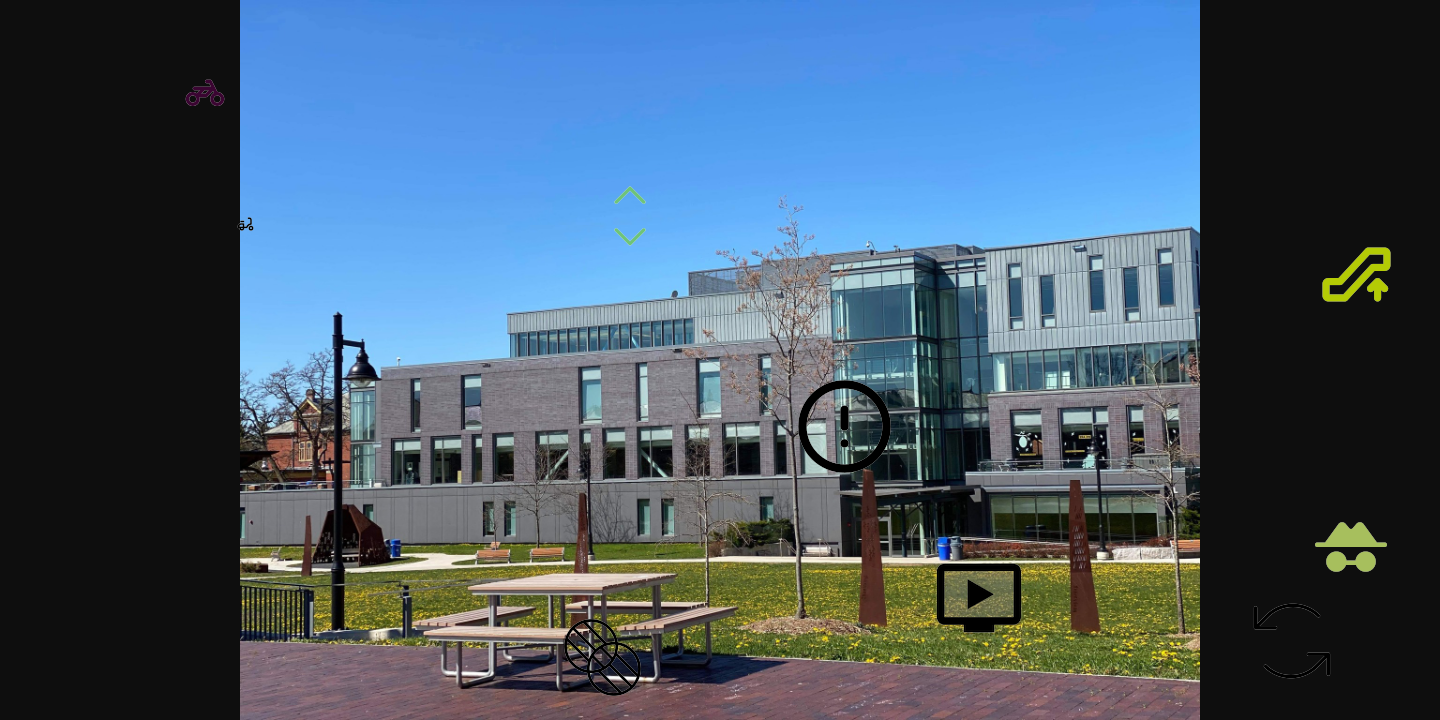 The height and width of the screenshot is (720, 1440). Describe the element at coordinates (630, 216) in the screenshot. I see `expand or collapse a dropdown menu` at that location.